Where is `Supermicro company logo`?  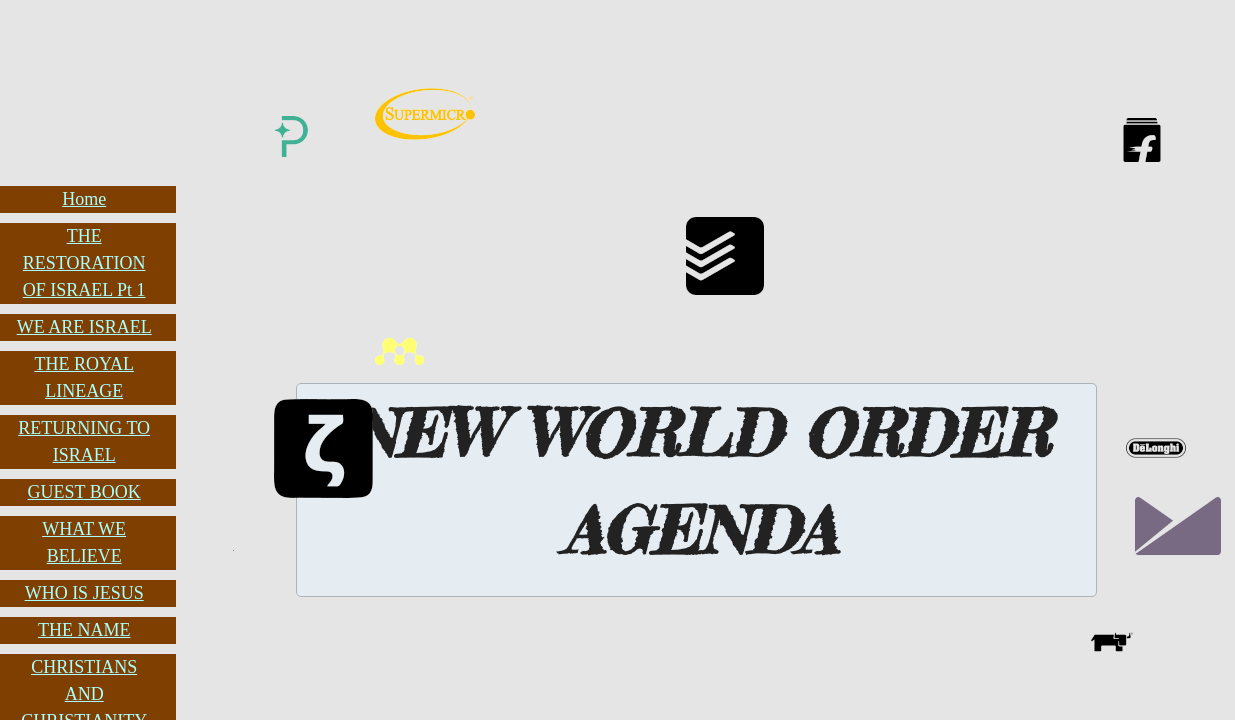 Supermicro company logo is located at coordinates (425, 114).